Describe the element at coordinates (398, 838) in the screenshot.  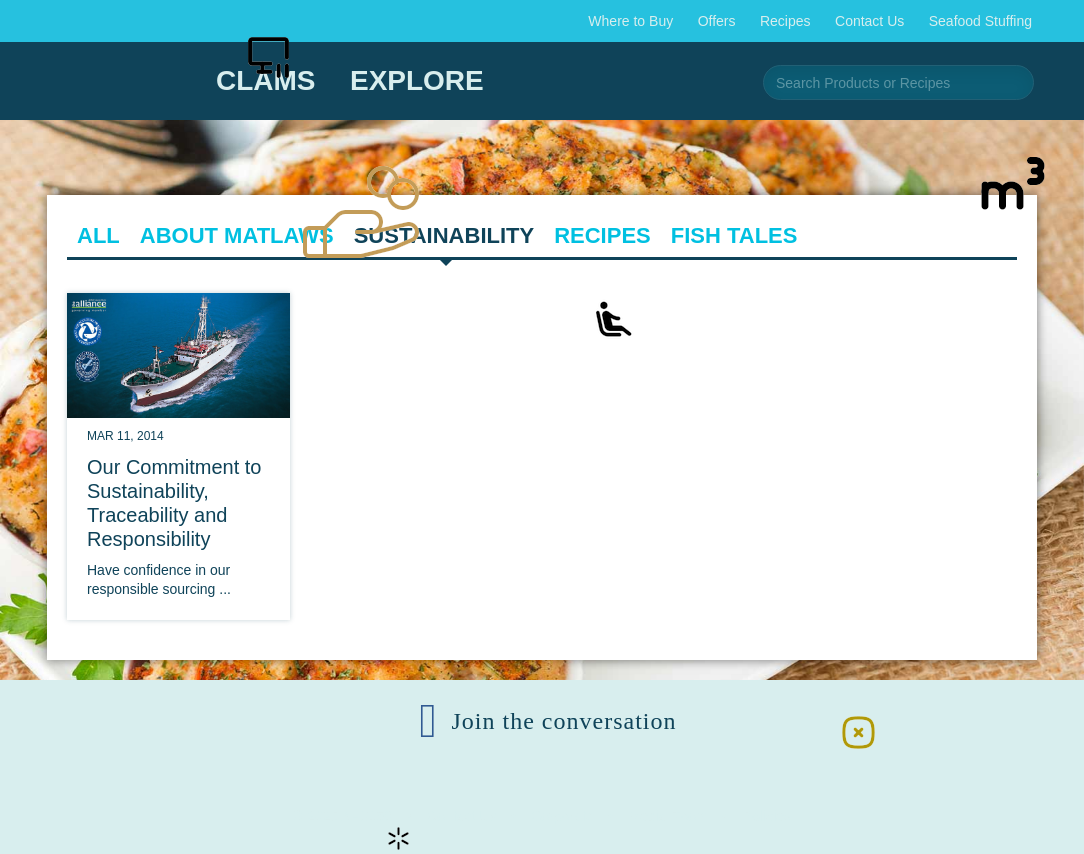
I see `walmart app or website link` at that location.